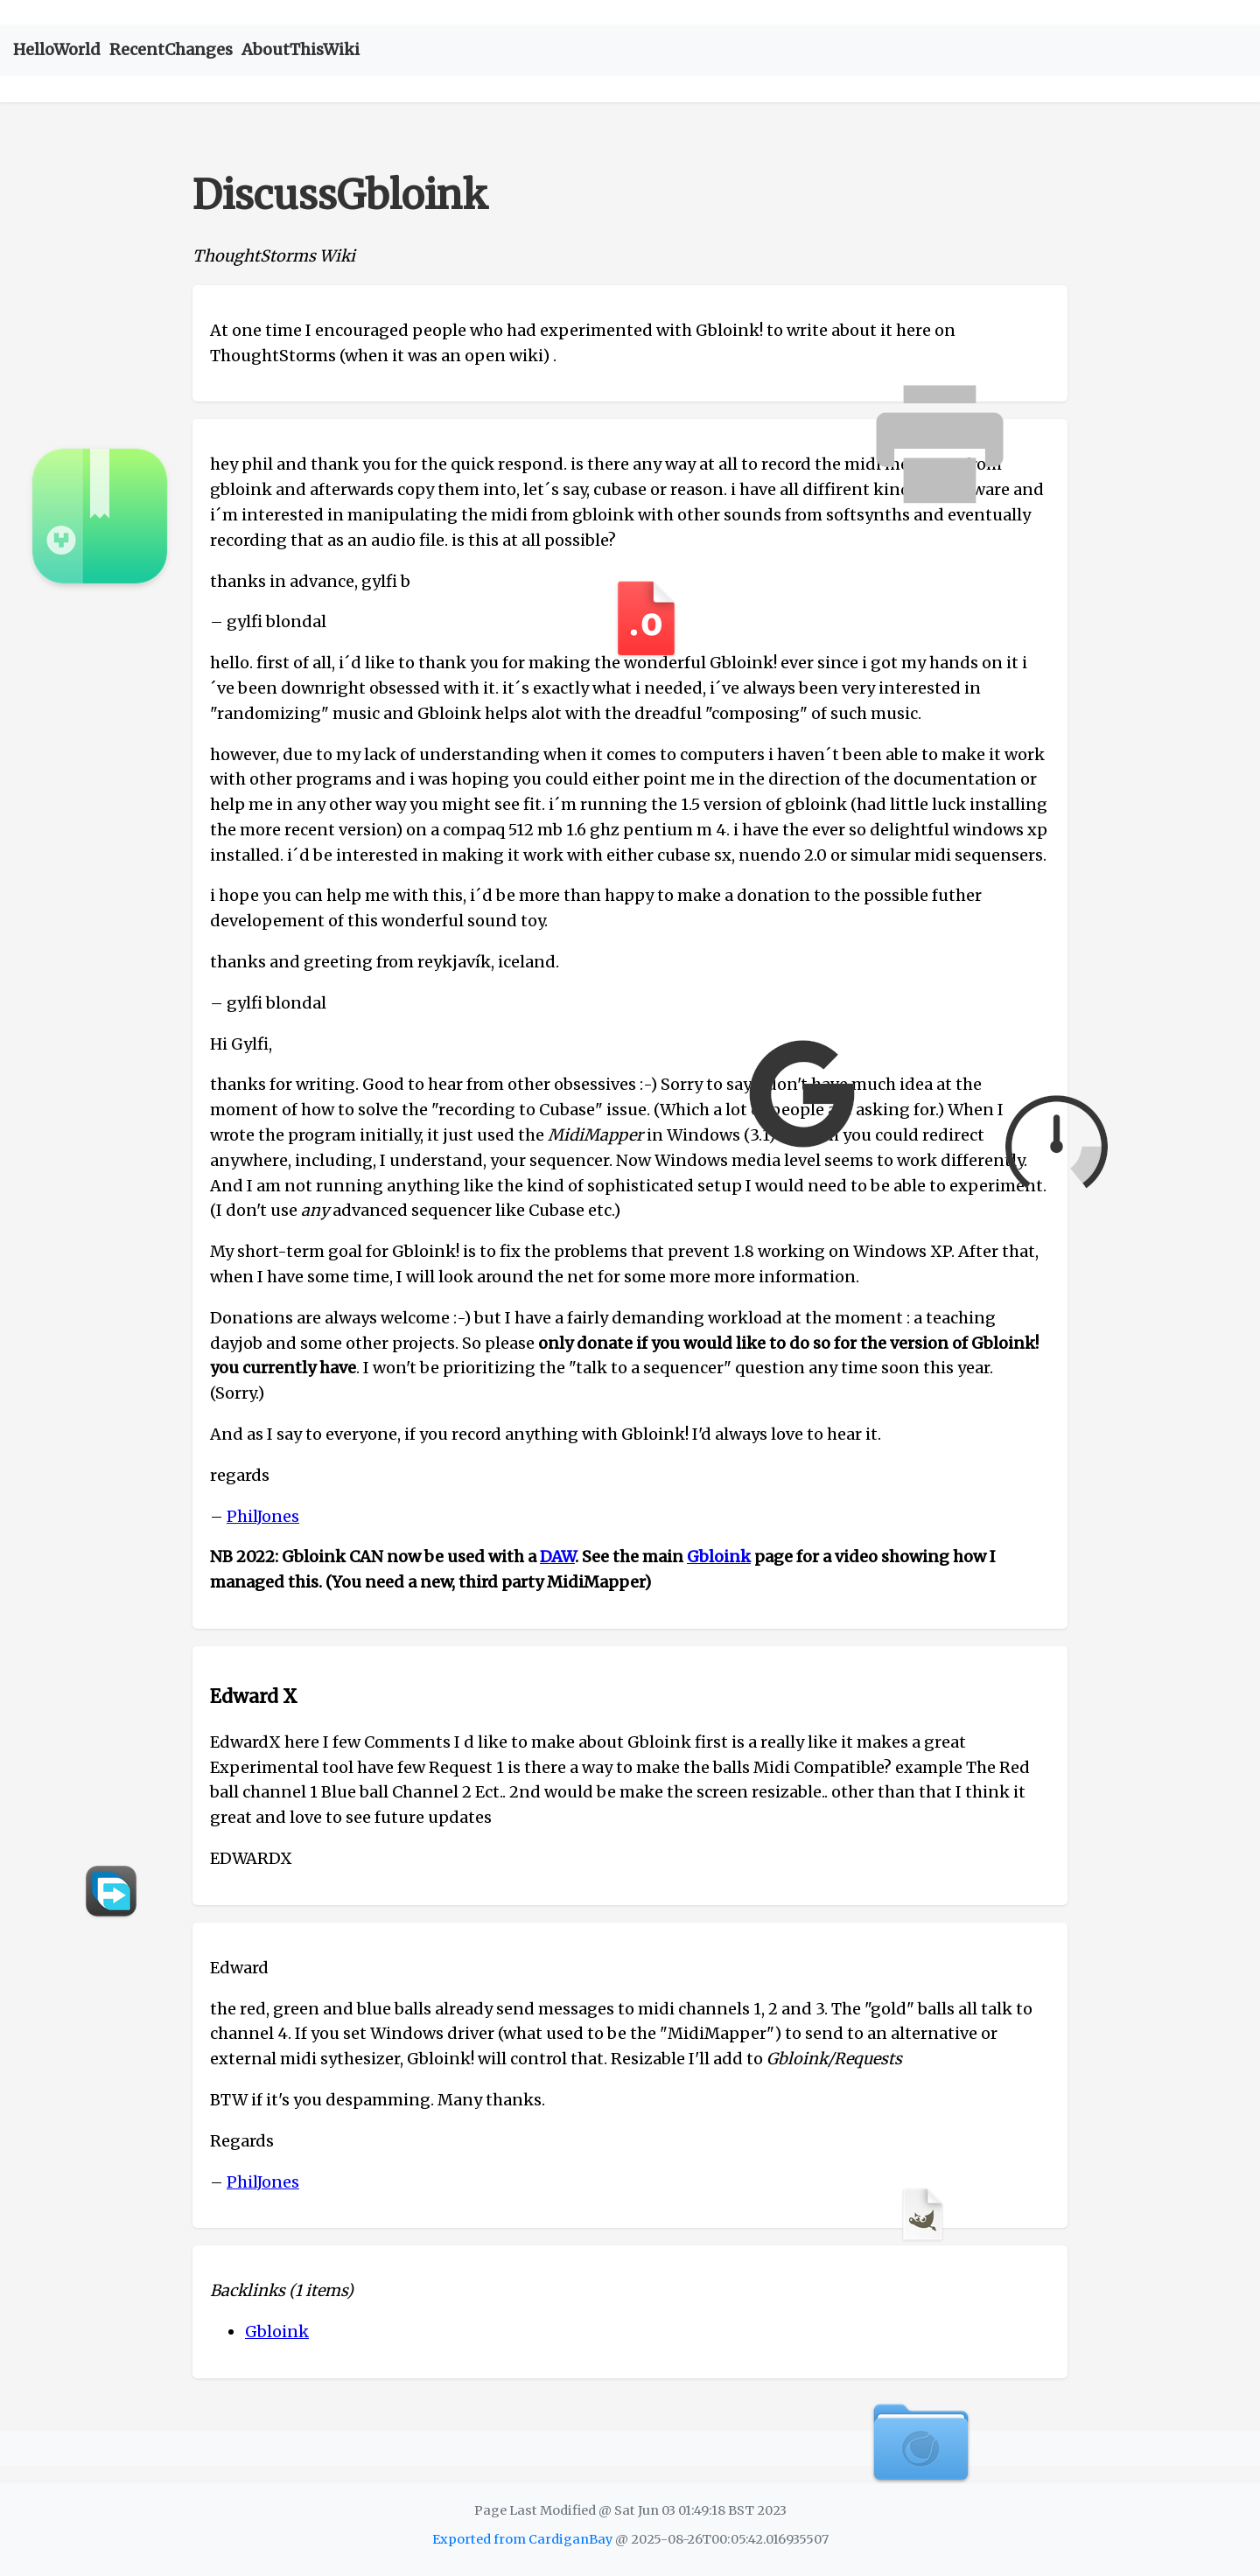  Describe the element at coordinates (802, 1093) in the screenshot. I see `sign in with your Google account` at that location.